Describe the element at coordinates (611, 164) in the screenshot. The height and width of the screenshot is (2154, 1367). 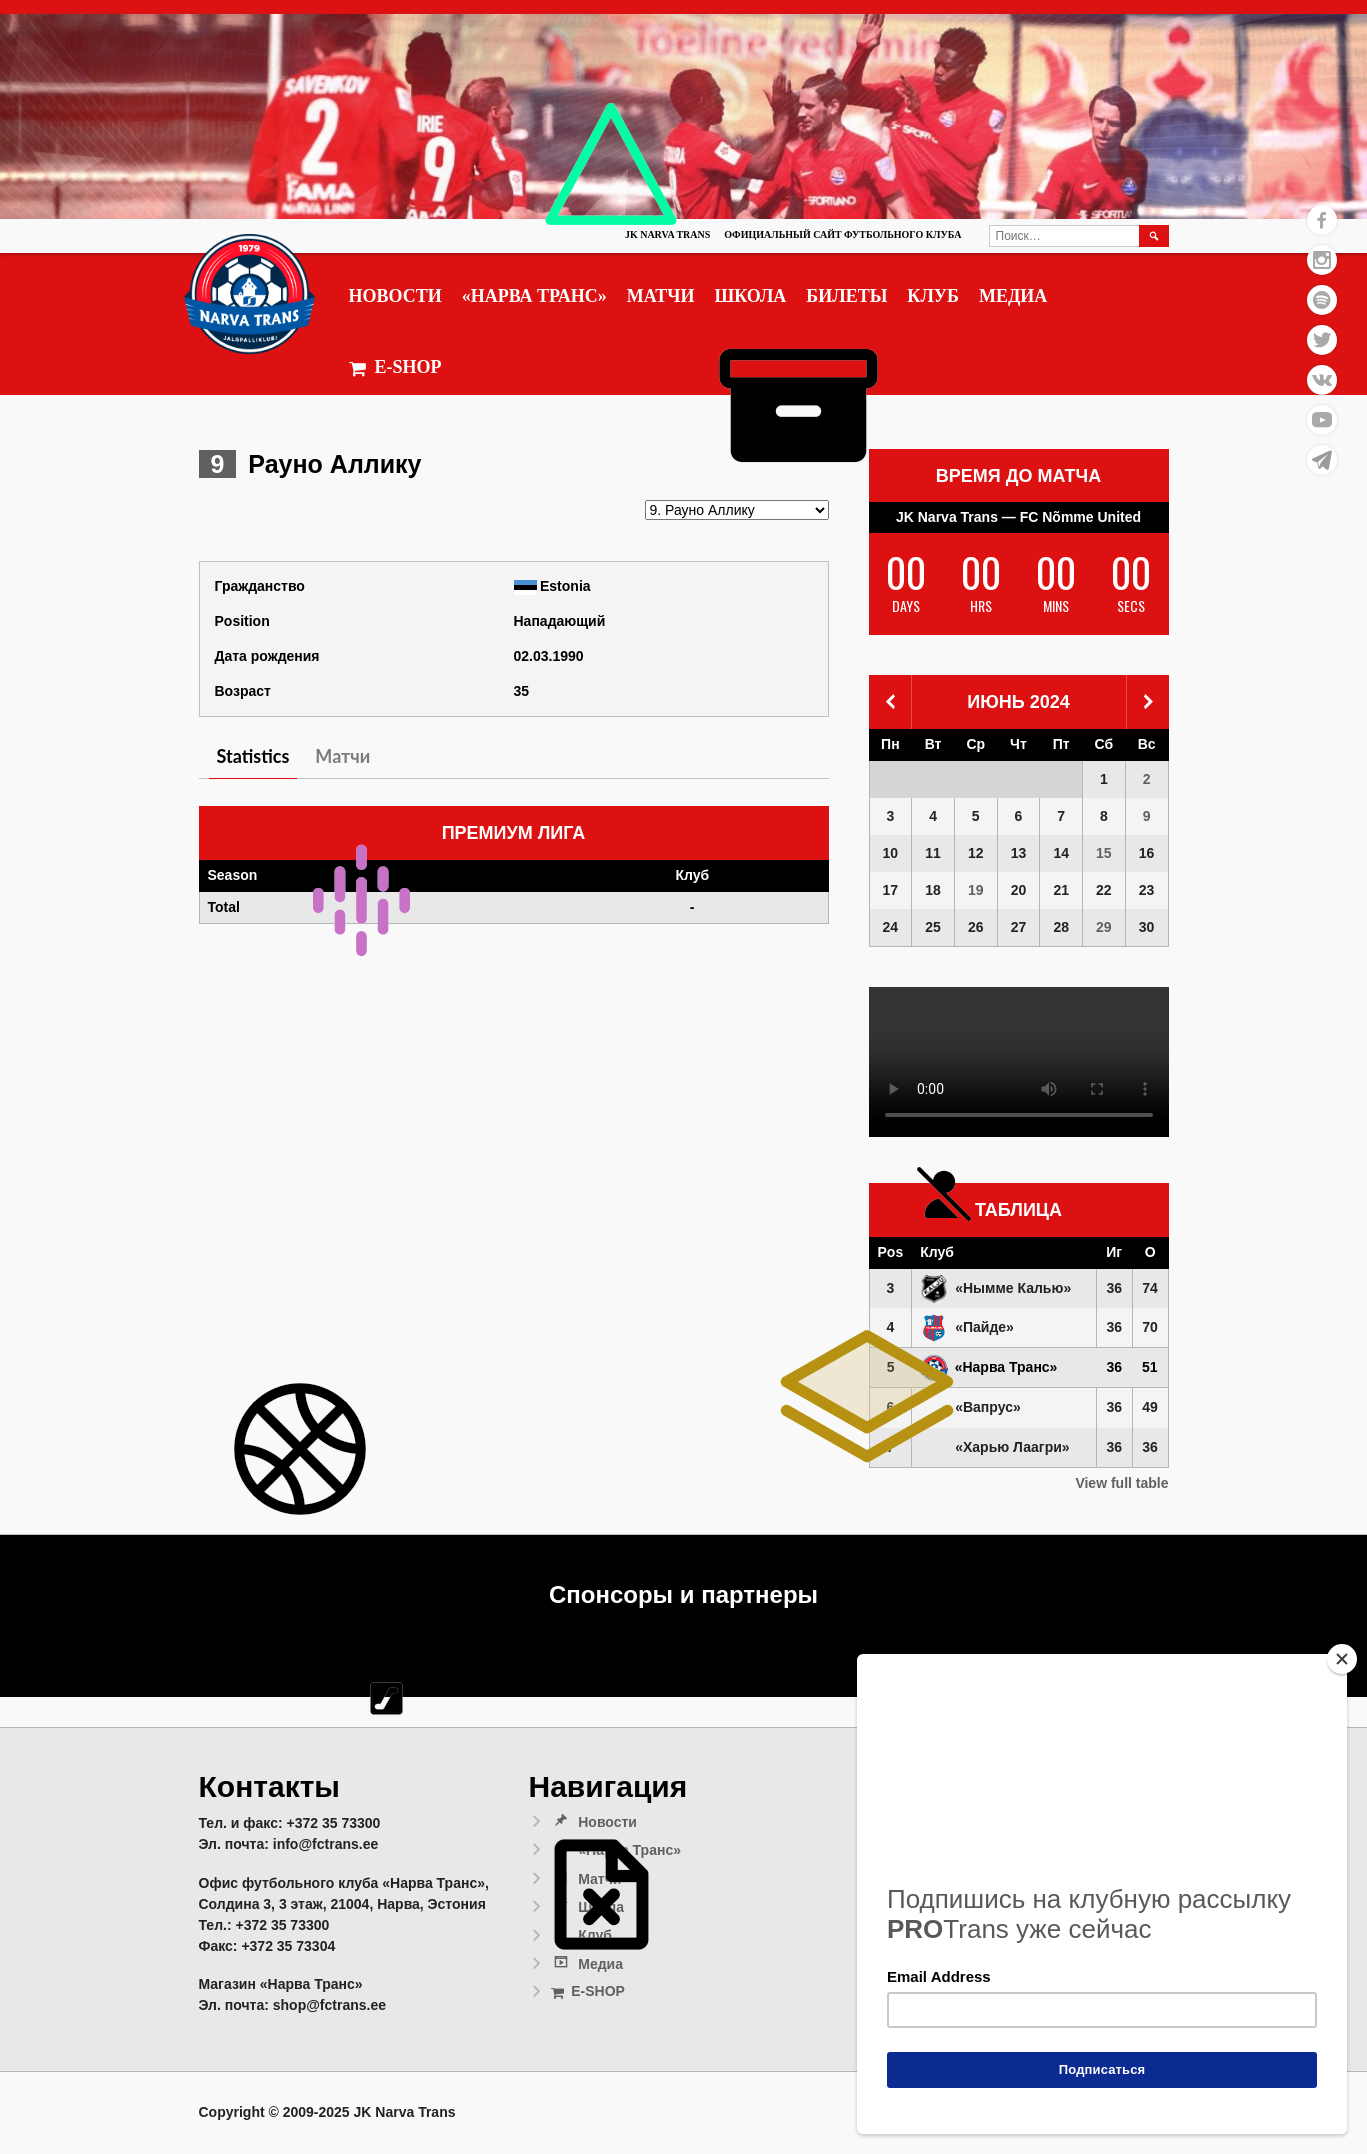
I see `indicates a warning or caution state` at that location.